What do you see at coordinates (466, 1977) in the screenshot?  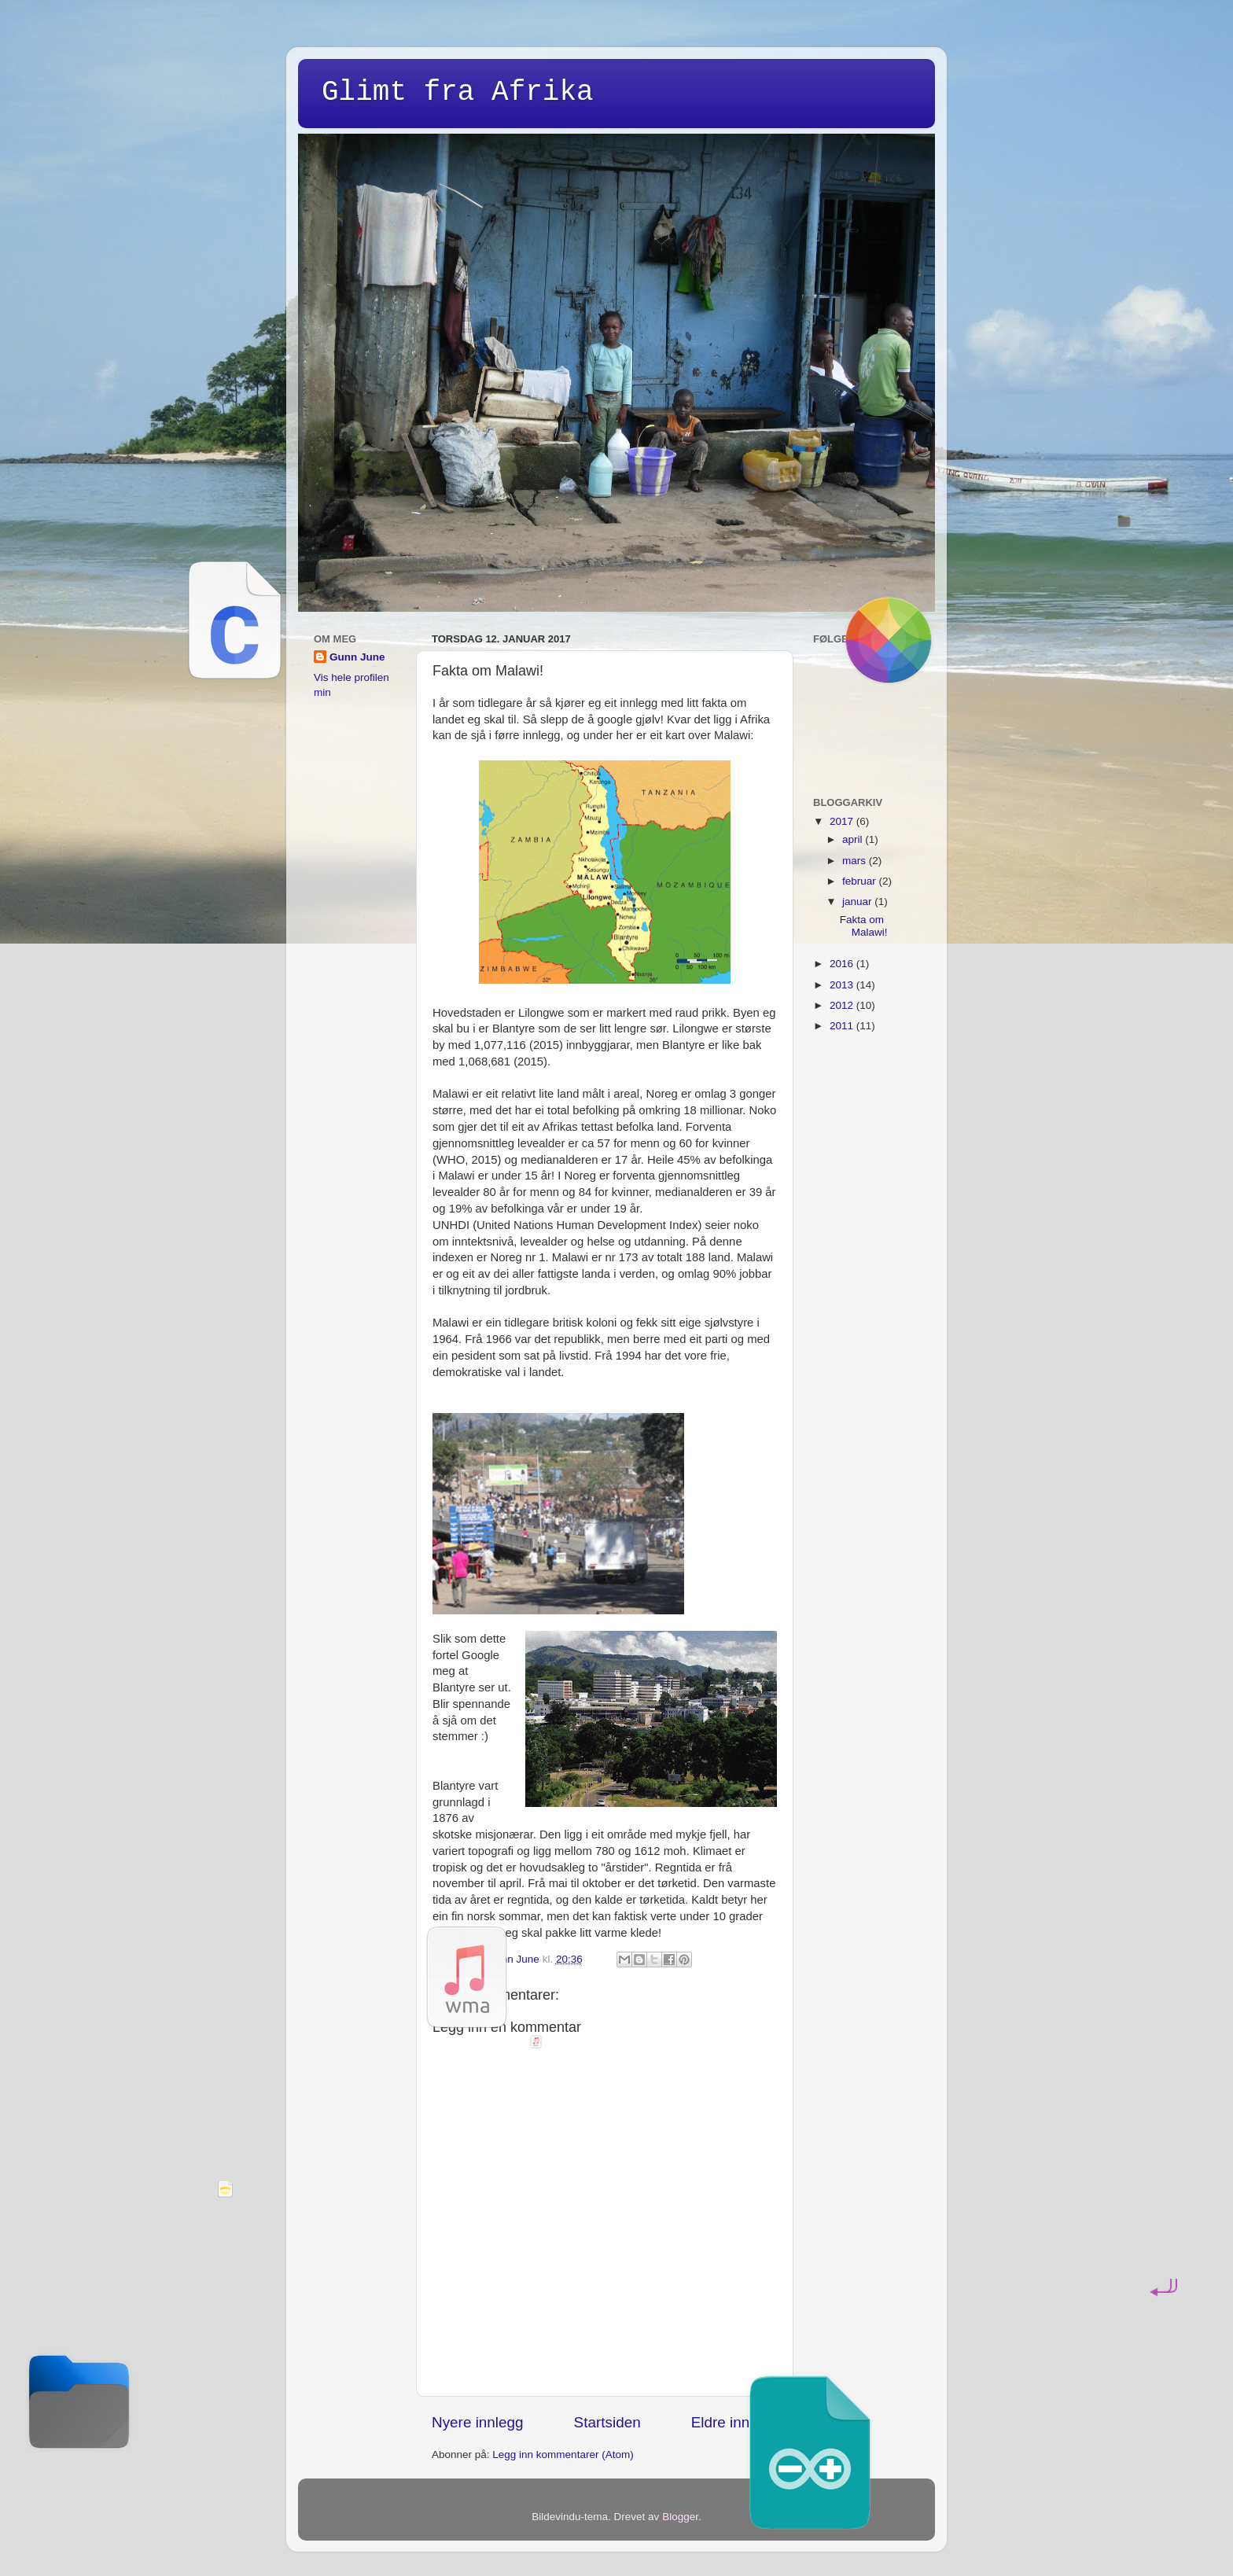 I see `a windows media audio file` at bounding box center [466, 1977].